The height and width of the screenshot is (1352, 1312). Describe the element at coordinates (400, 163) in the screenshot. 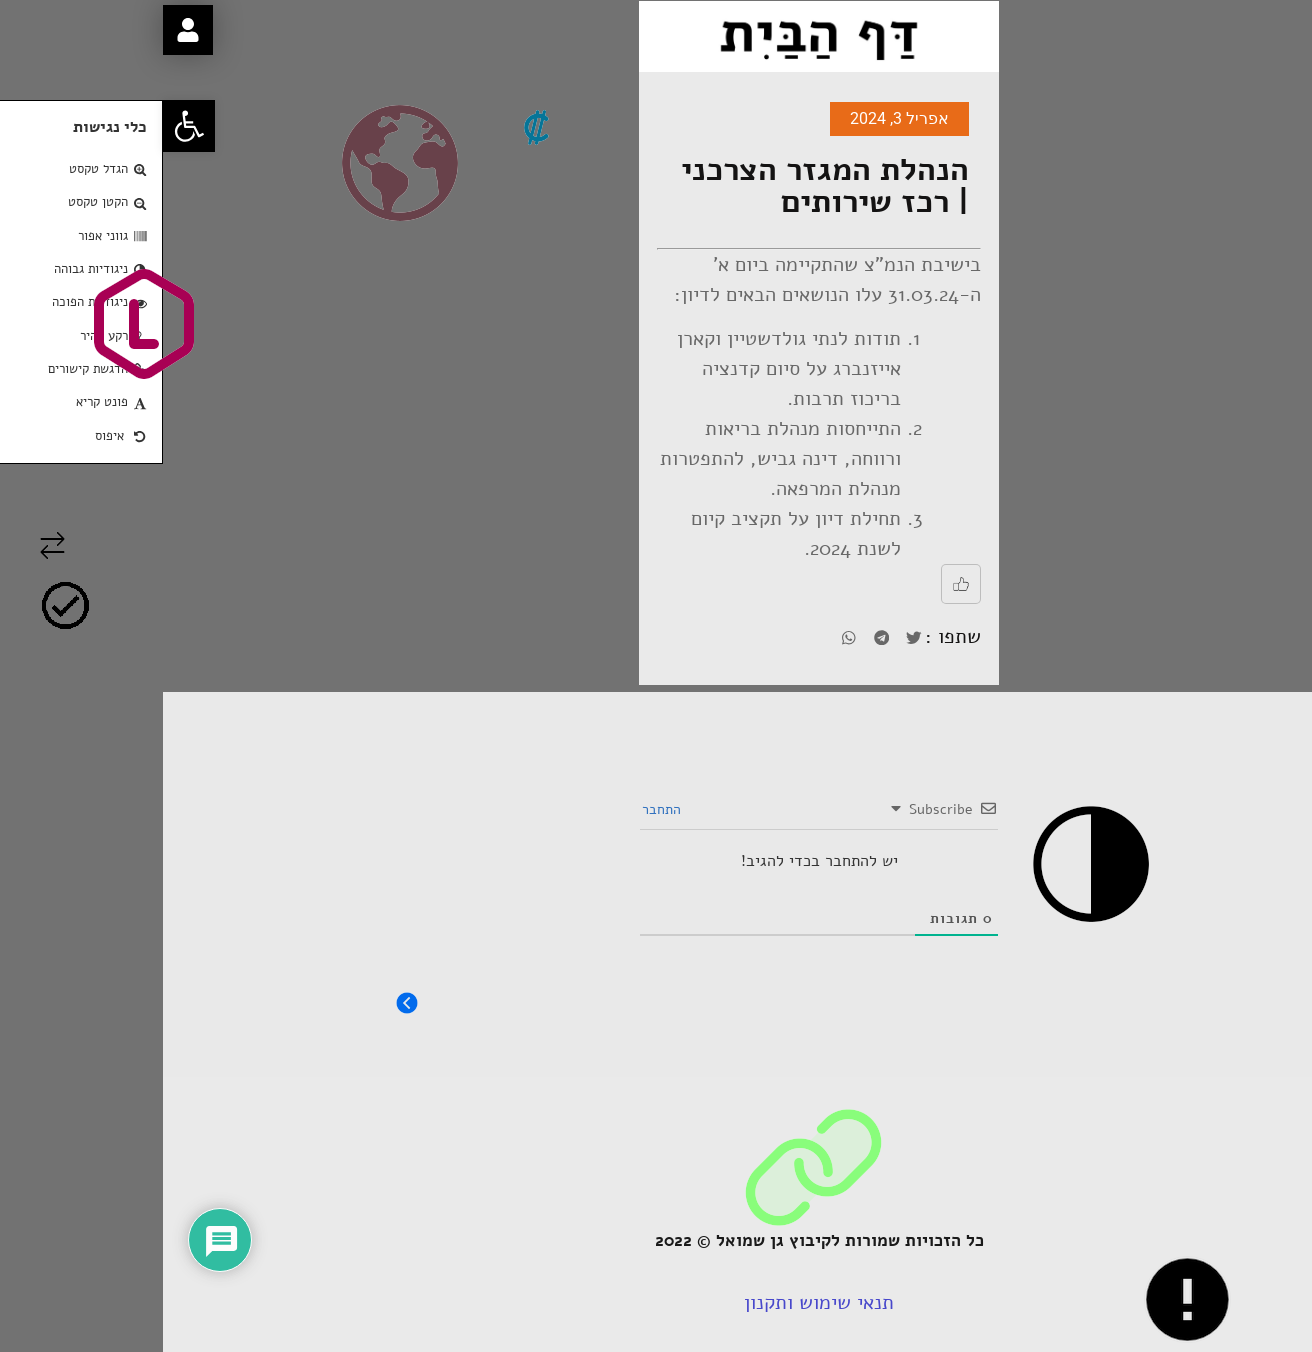

I see `switch to global or worldwide view` at that location.